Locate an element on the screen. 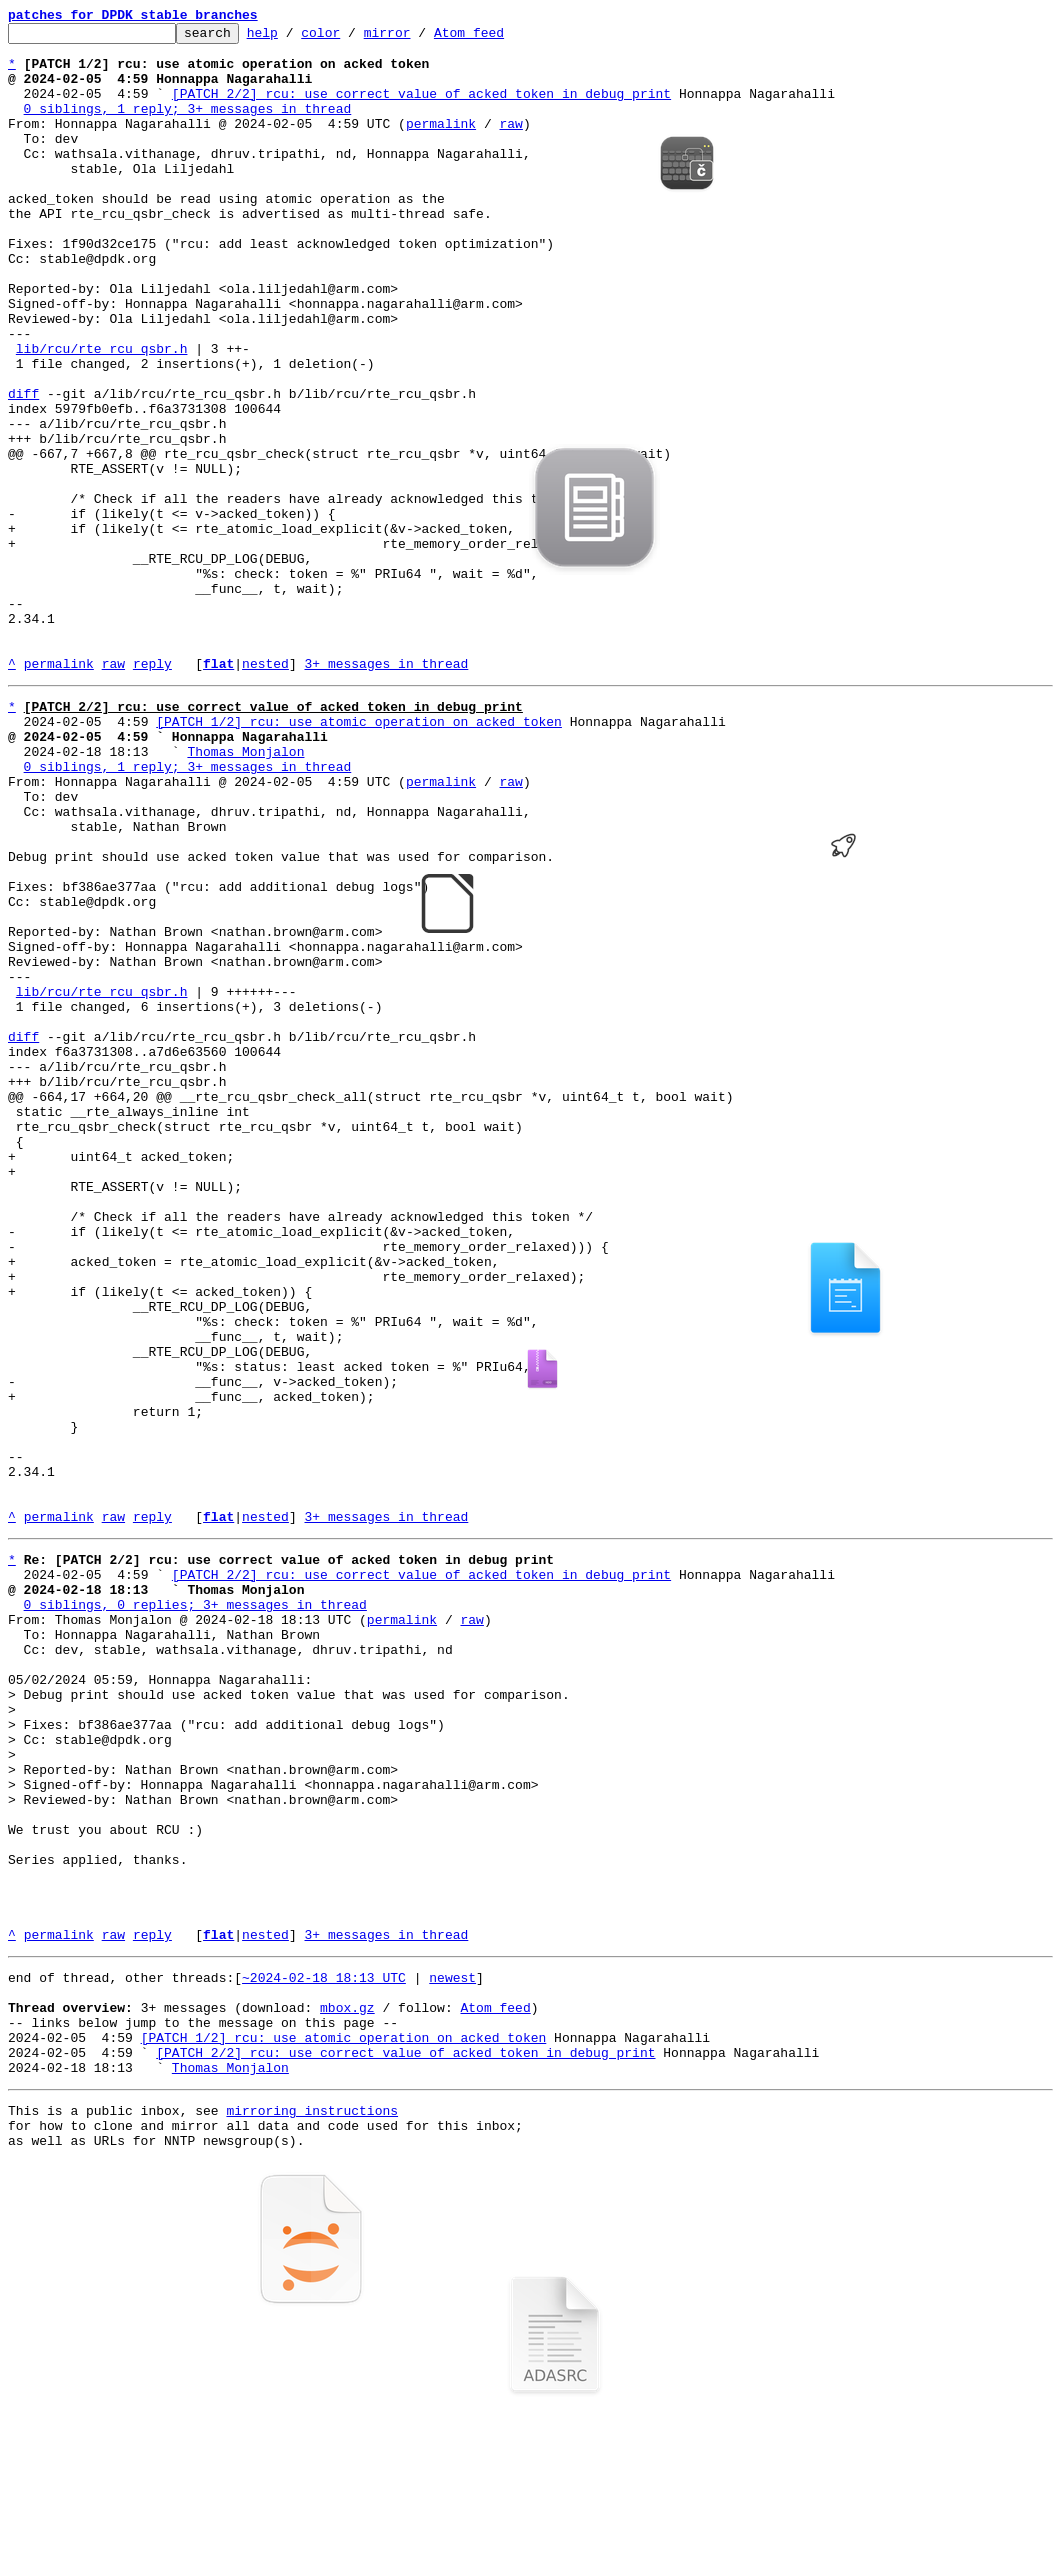 The image size is (1061, 2564). view release notes and software updates is located at coordinates (594, 509).